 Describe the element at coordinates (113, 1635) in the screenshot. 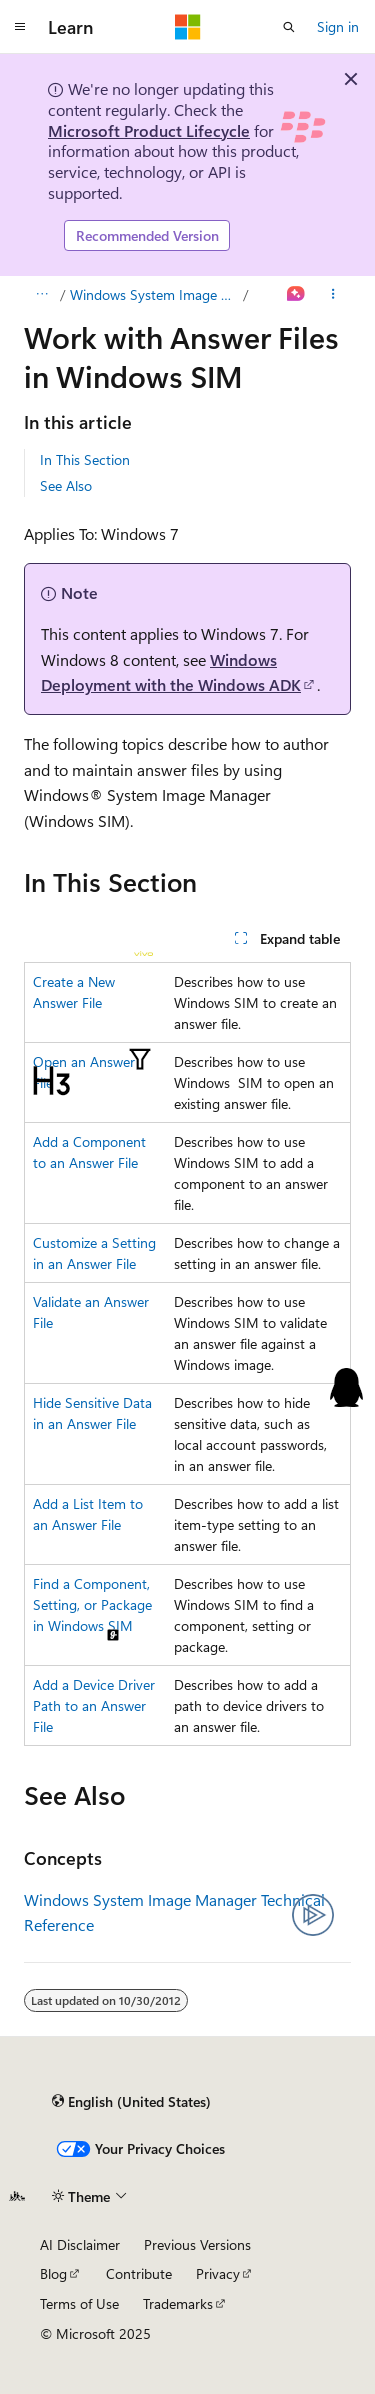

I see `glide app logo` at that location.